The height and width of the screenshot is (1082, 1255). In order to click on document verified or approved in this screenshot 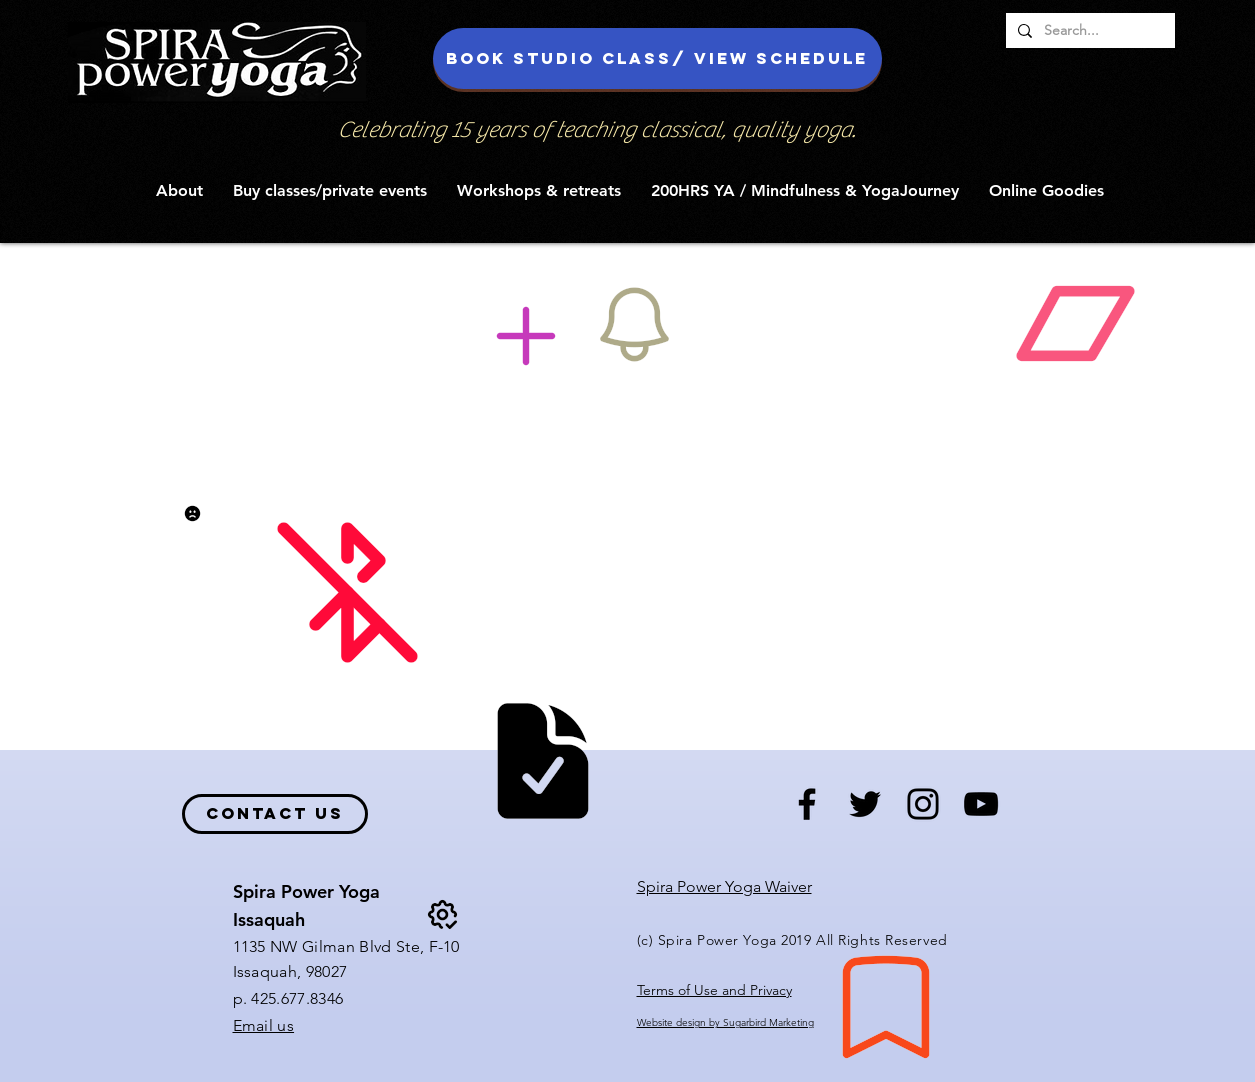, I will do `click(543, 761)`.